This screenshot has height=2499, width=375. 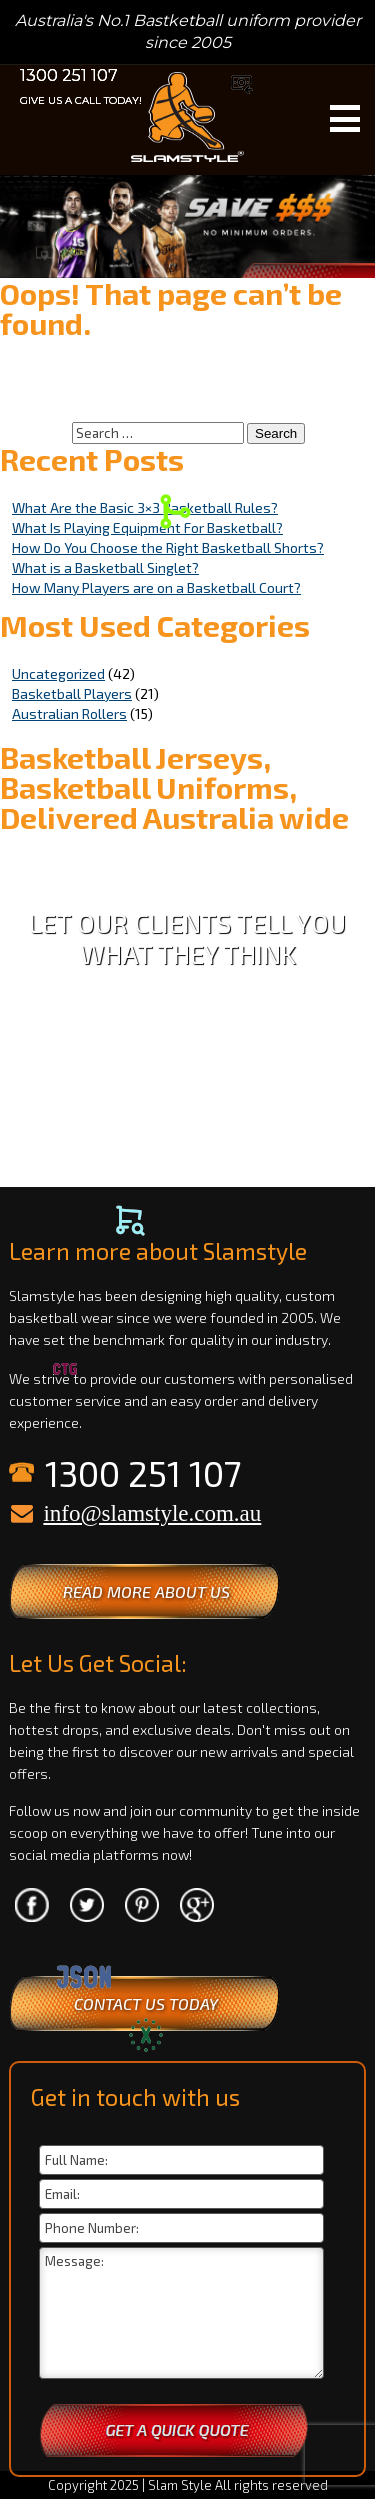 I want to click on search within your shopping cart, so click(x=129, y=1220).